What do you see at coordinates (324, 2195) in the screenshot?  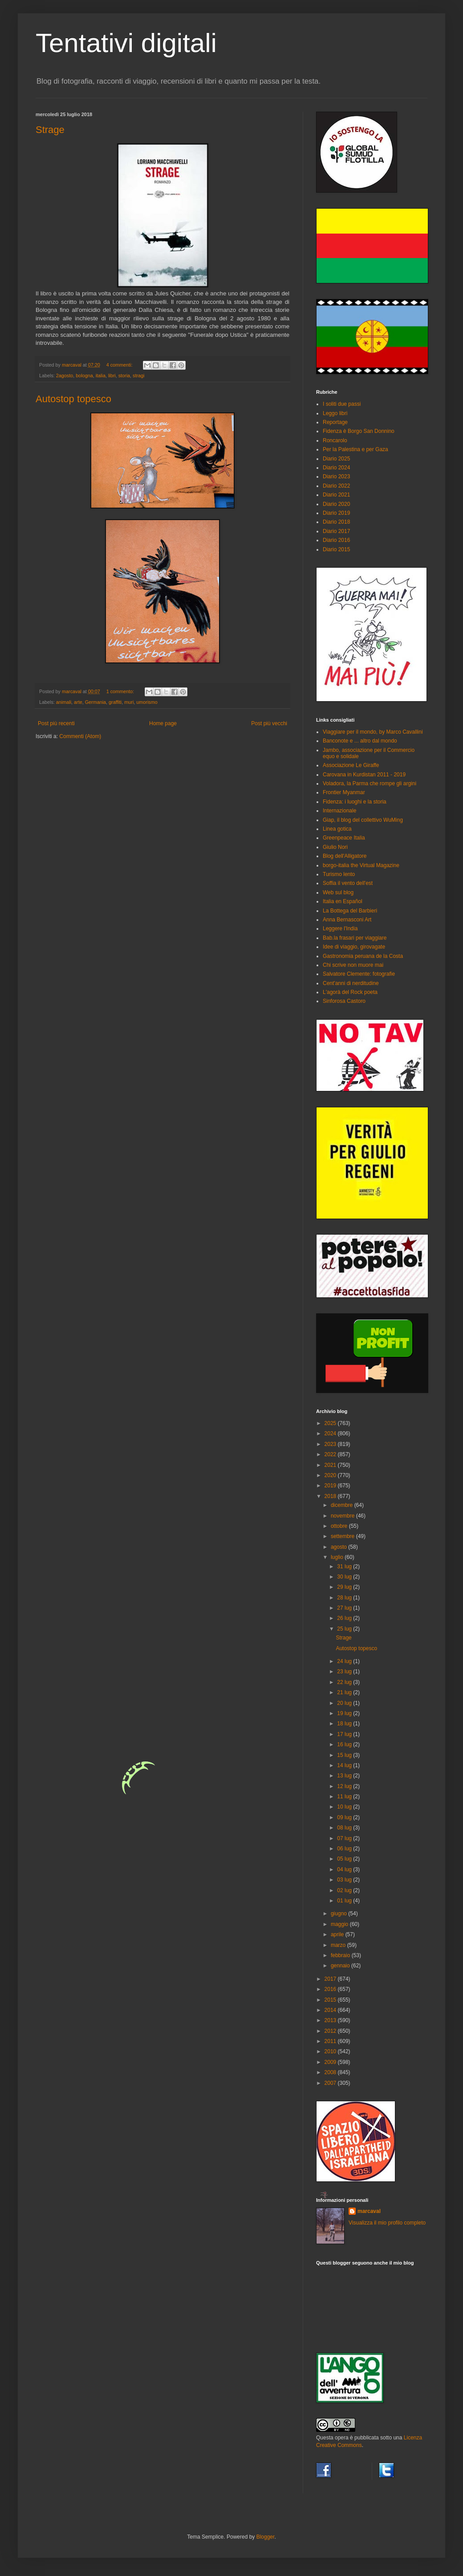 I see `access boat engine controls or settings` at bounding box center [324, 2195].